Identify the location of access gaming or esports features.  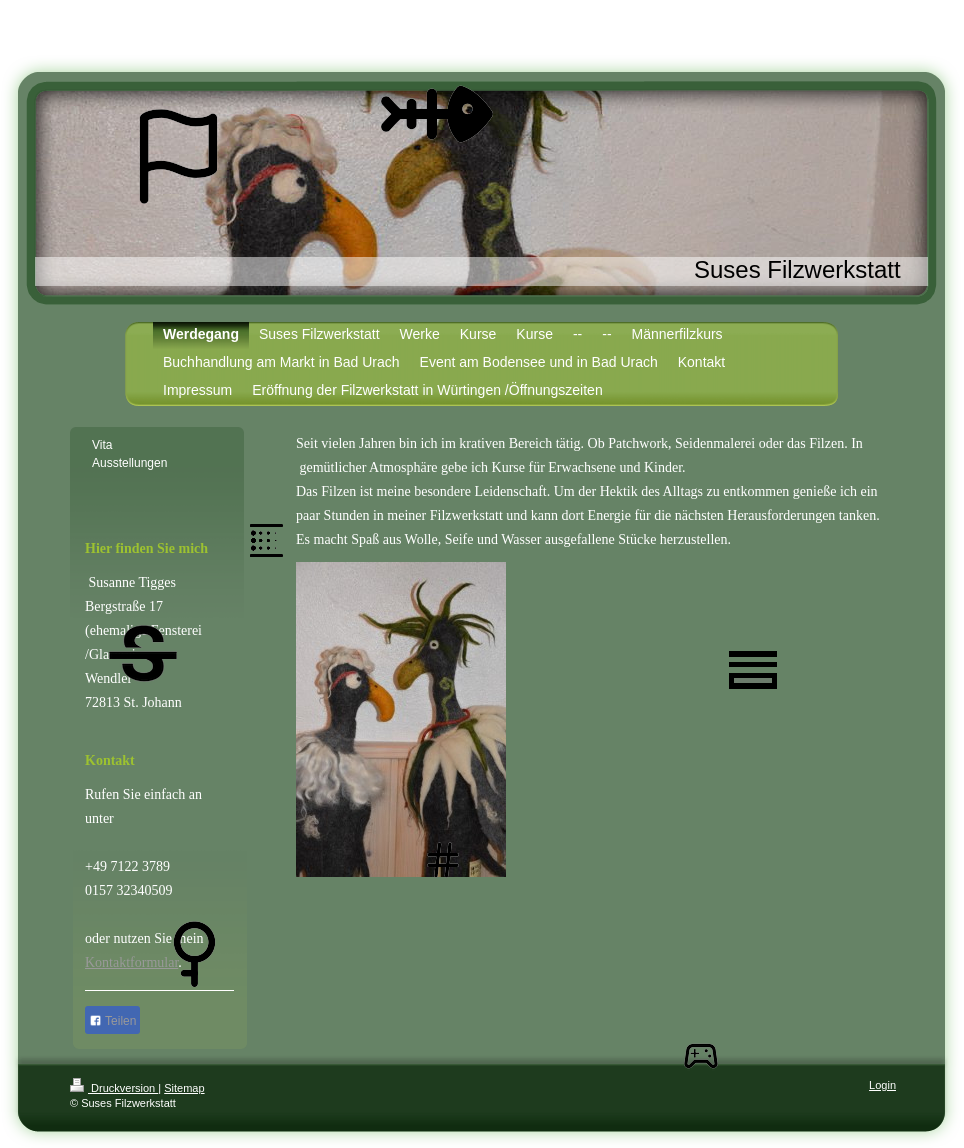
(701, 1056).